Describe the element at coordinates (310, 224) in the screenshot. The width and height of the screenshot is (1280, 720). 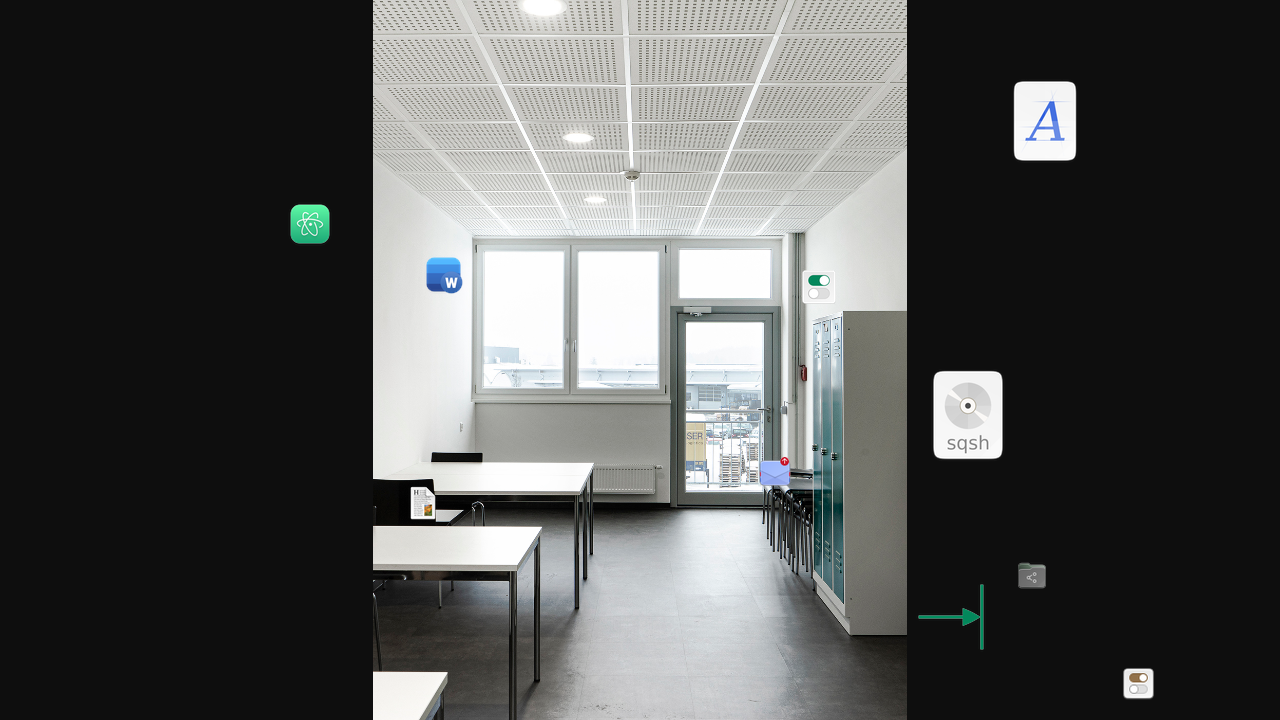
I see `open Atom text editor` at that location.